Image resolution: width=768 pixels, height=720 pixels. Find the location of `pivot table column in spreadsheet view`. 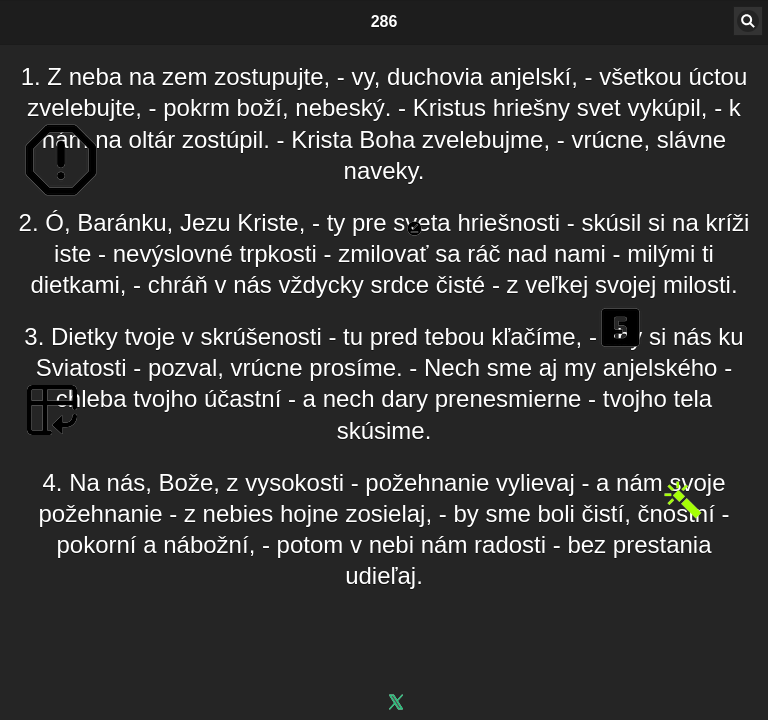

pivot table column in spreadsheet view is located at coordinates (52, 410).